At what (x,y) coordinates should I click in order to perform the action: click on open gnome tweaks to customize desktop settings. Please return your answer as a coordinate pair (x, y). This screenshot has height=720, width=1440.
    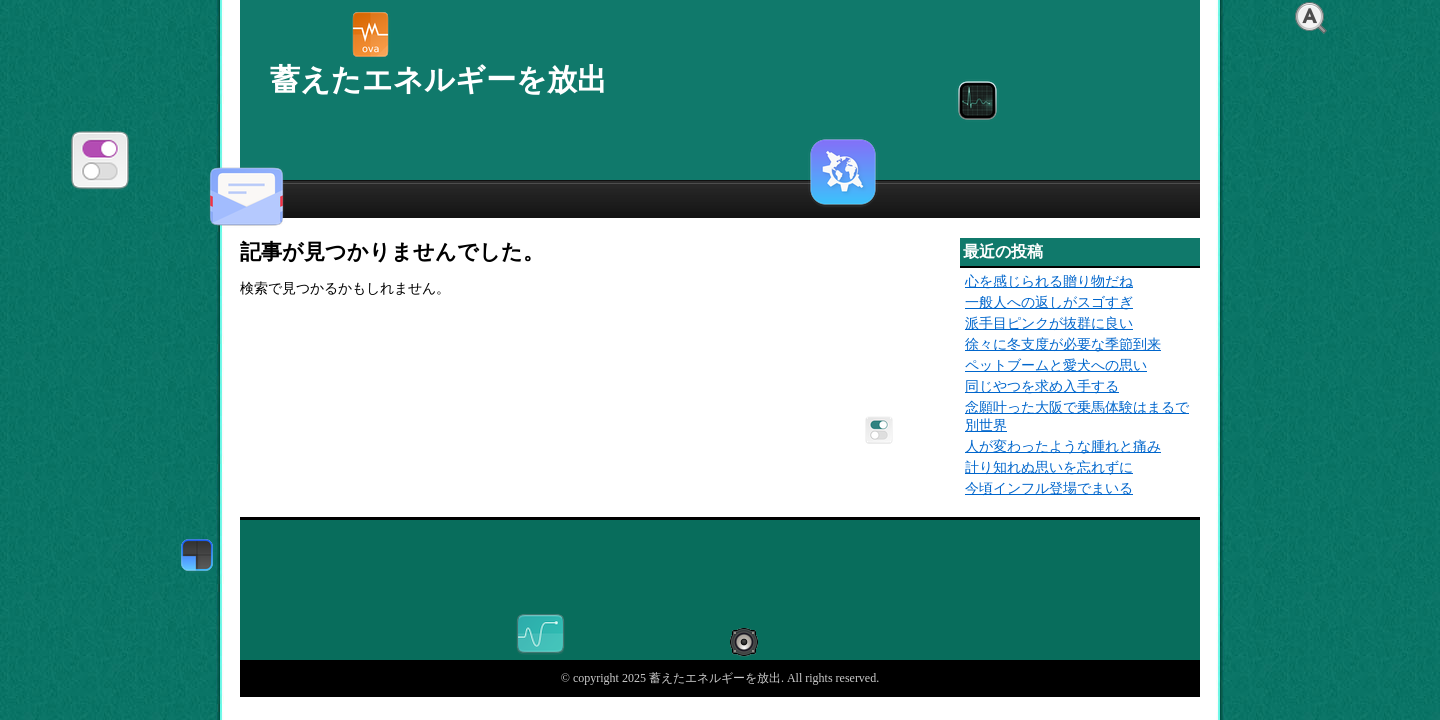
    Looking at the image, I should click on (879, 430).